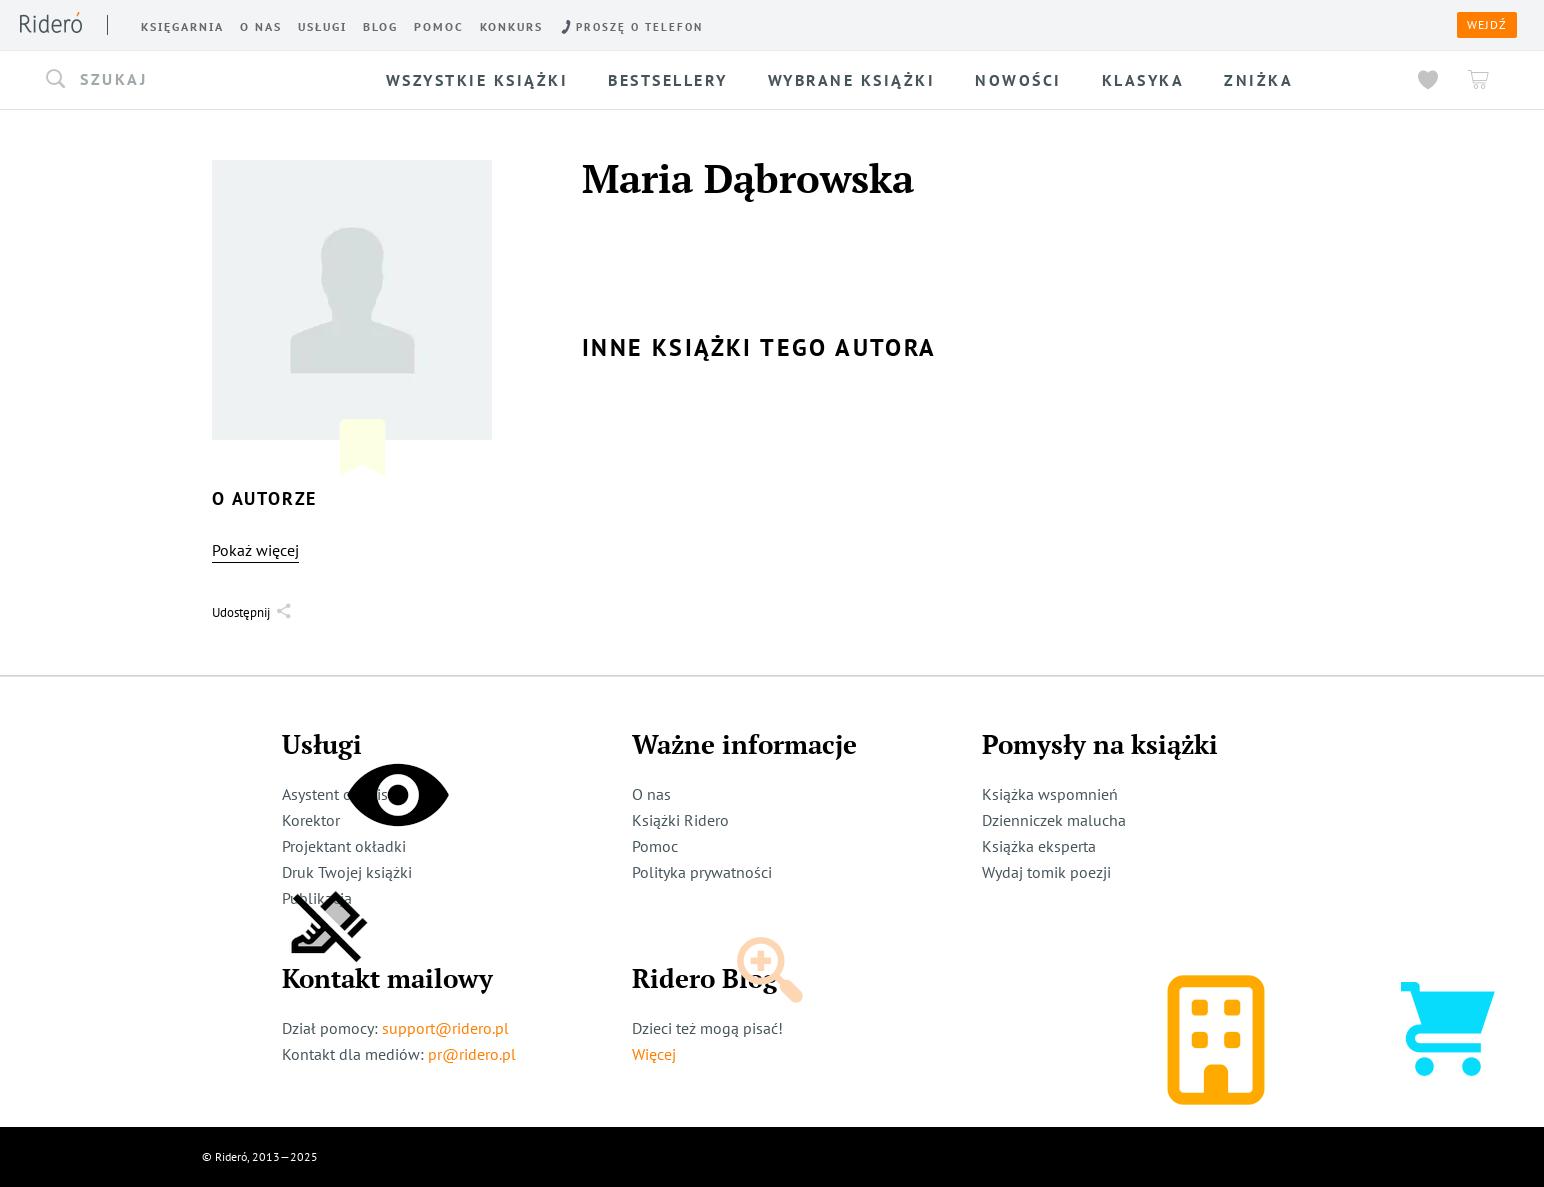  Describe the element at coordinates (362, 447) in the screenshot. I see `save this item to your bookmarks` at that location.